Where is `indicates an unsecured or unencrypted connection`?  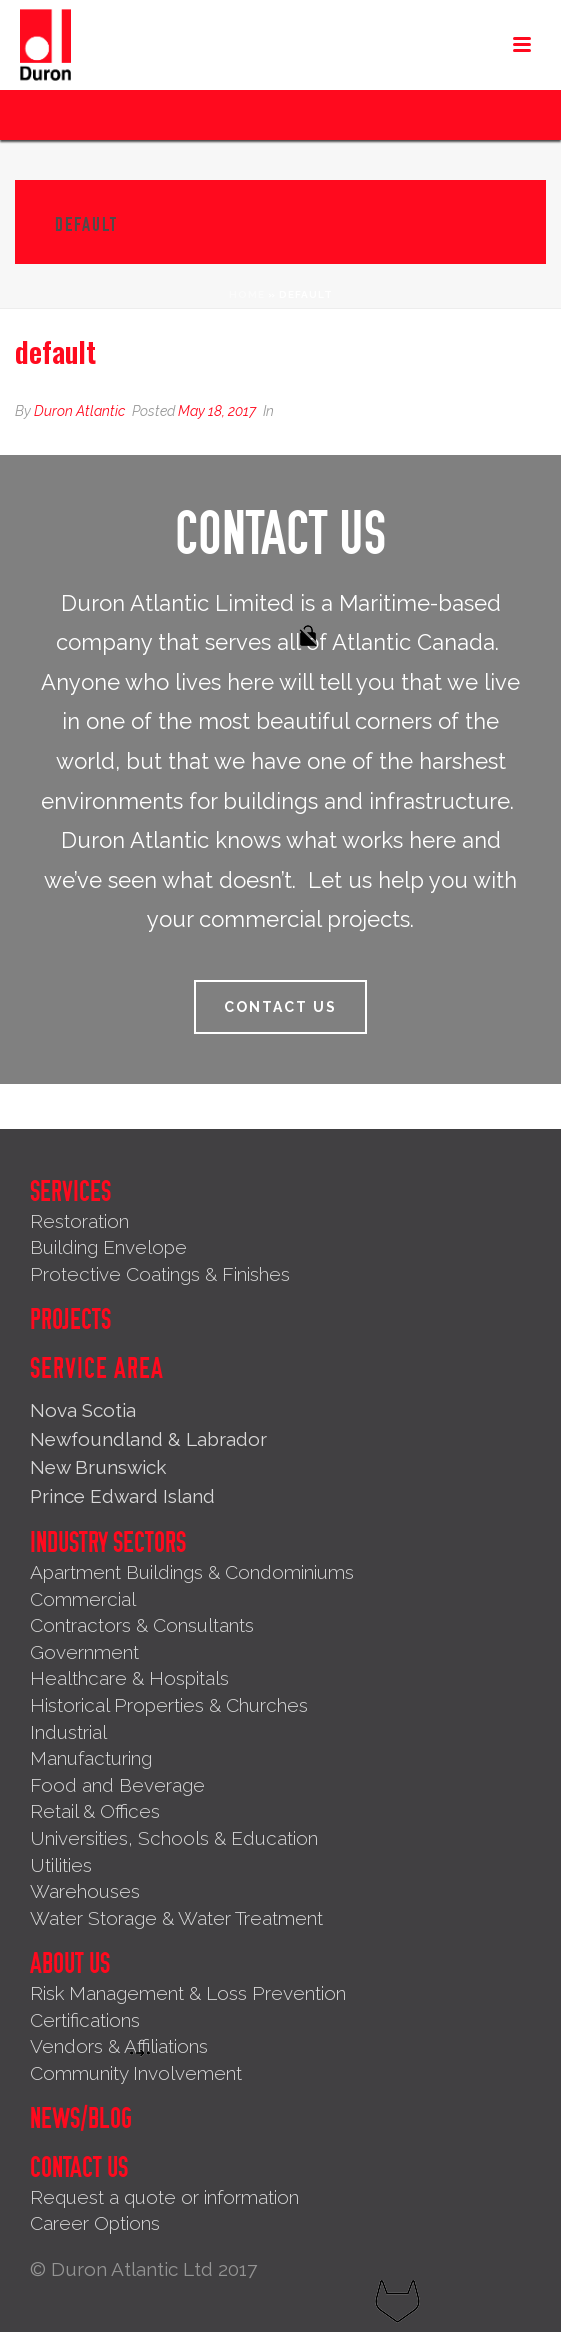
indicates an unsecured or unencrypted connection is located at coordinates (308, 636).